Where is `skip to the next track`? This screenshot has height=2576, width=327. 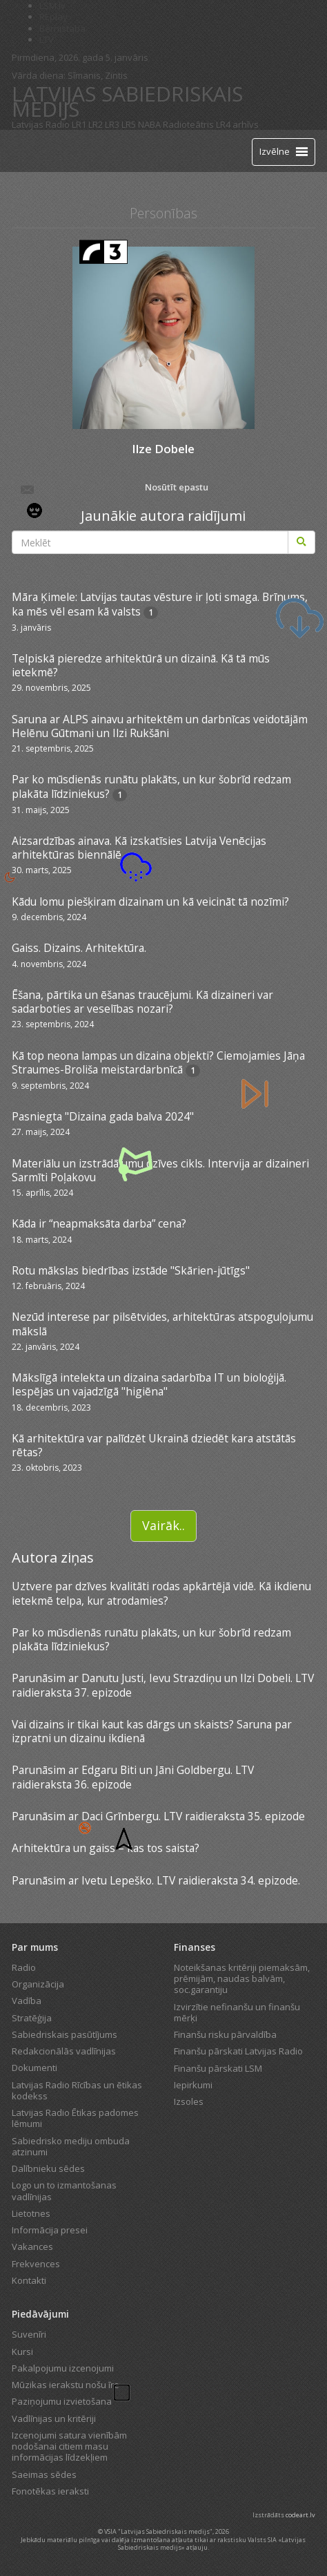 skip to the next track is located at coordinates (255, 1094).